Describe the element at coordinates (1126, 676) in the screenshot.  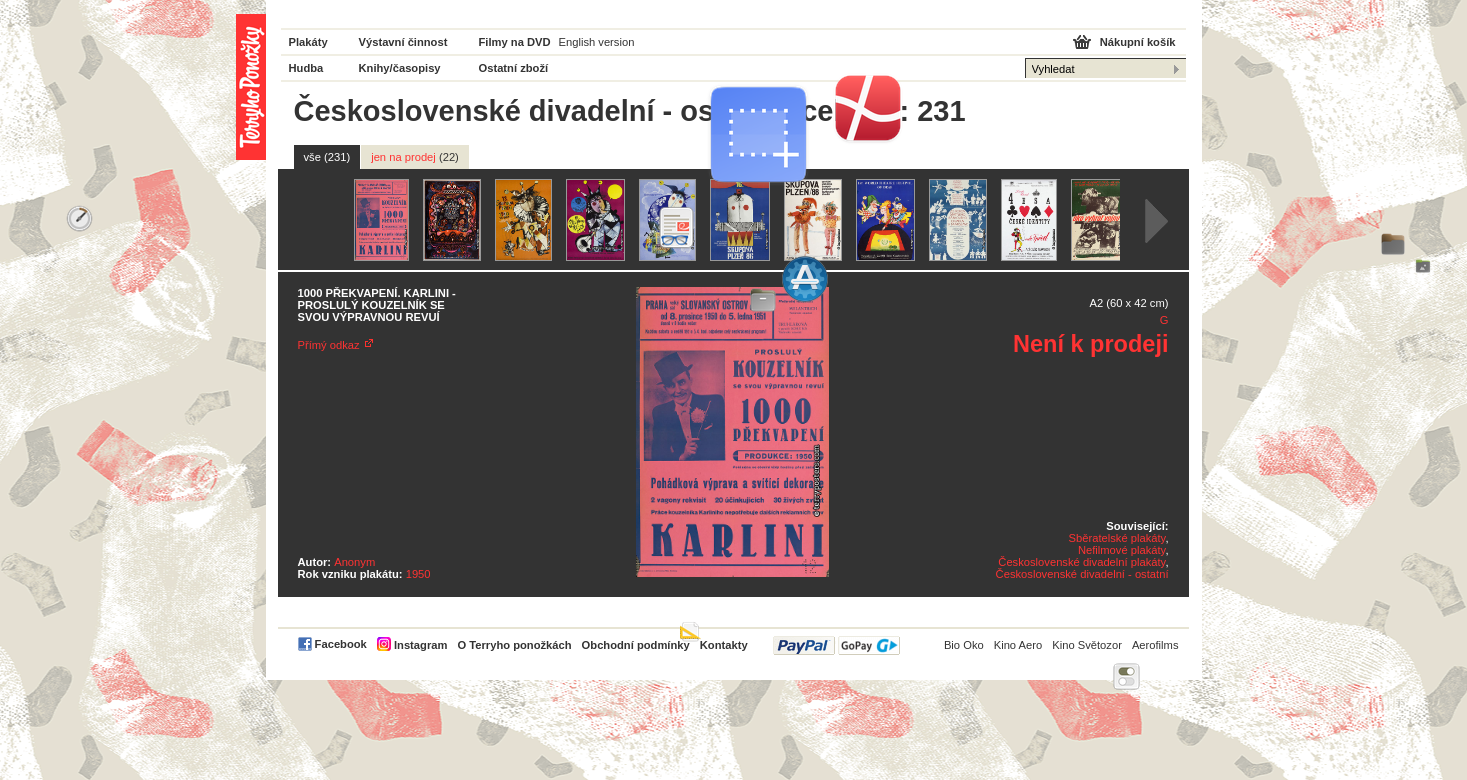
I see `access system settings or preferences` at that location.